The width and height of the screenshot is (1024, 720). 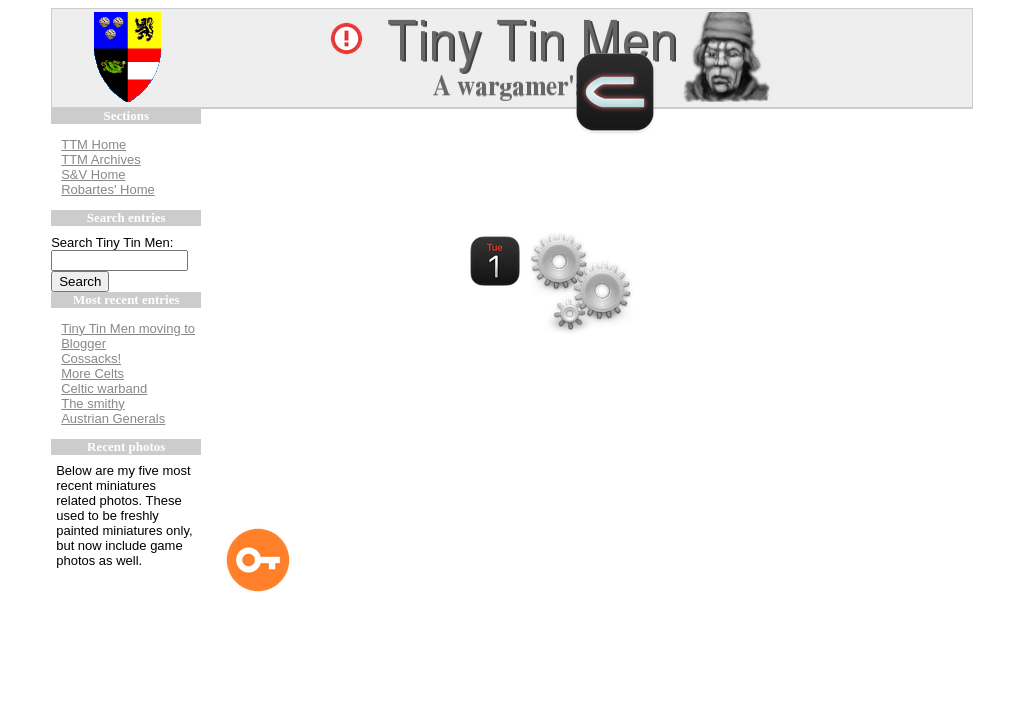 I want to click on indicates encrypted or password-protected content, so click(x=258, y=560).